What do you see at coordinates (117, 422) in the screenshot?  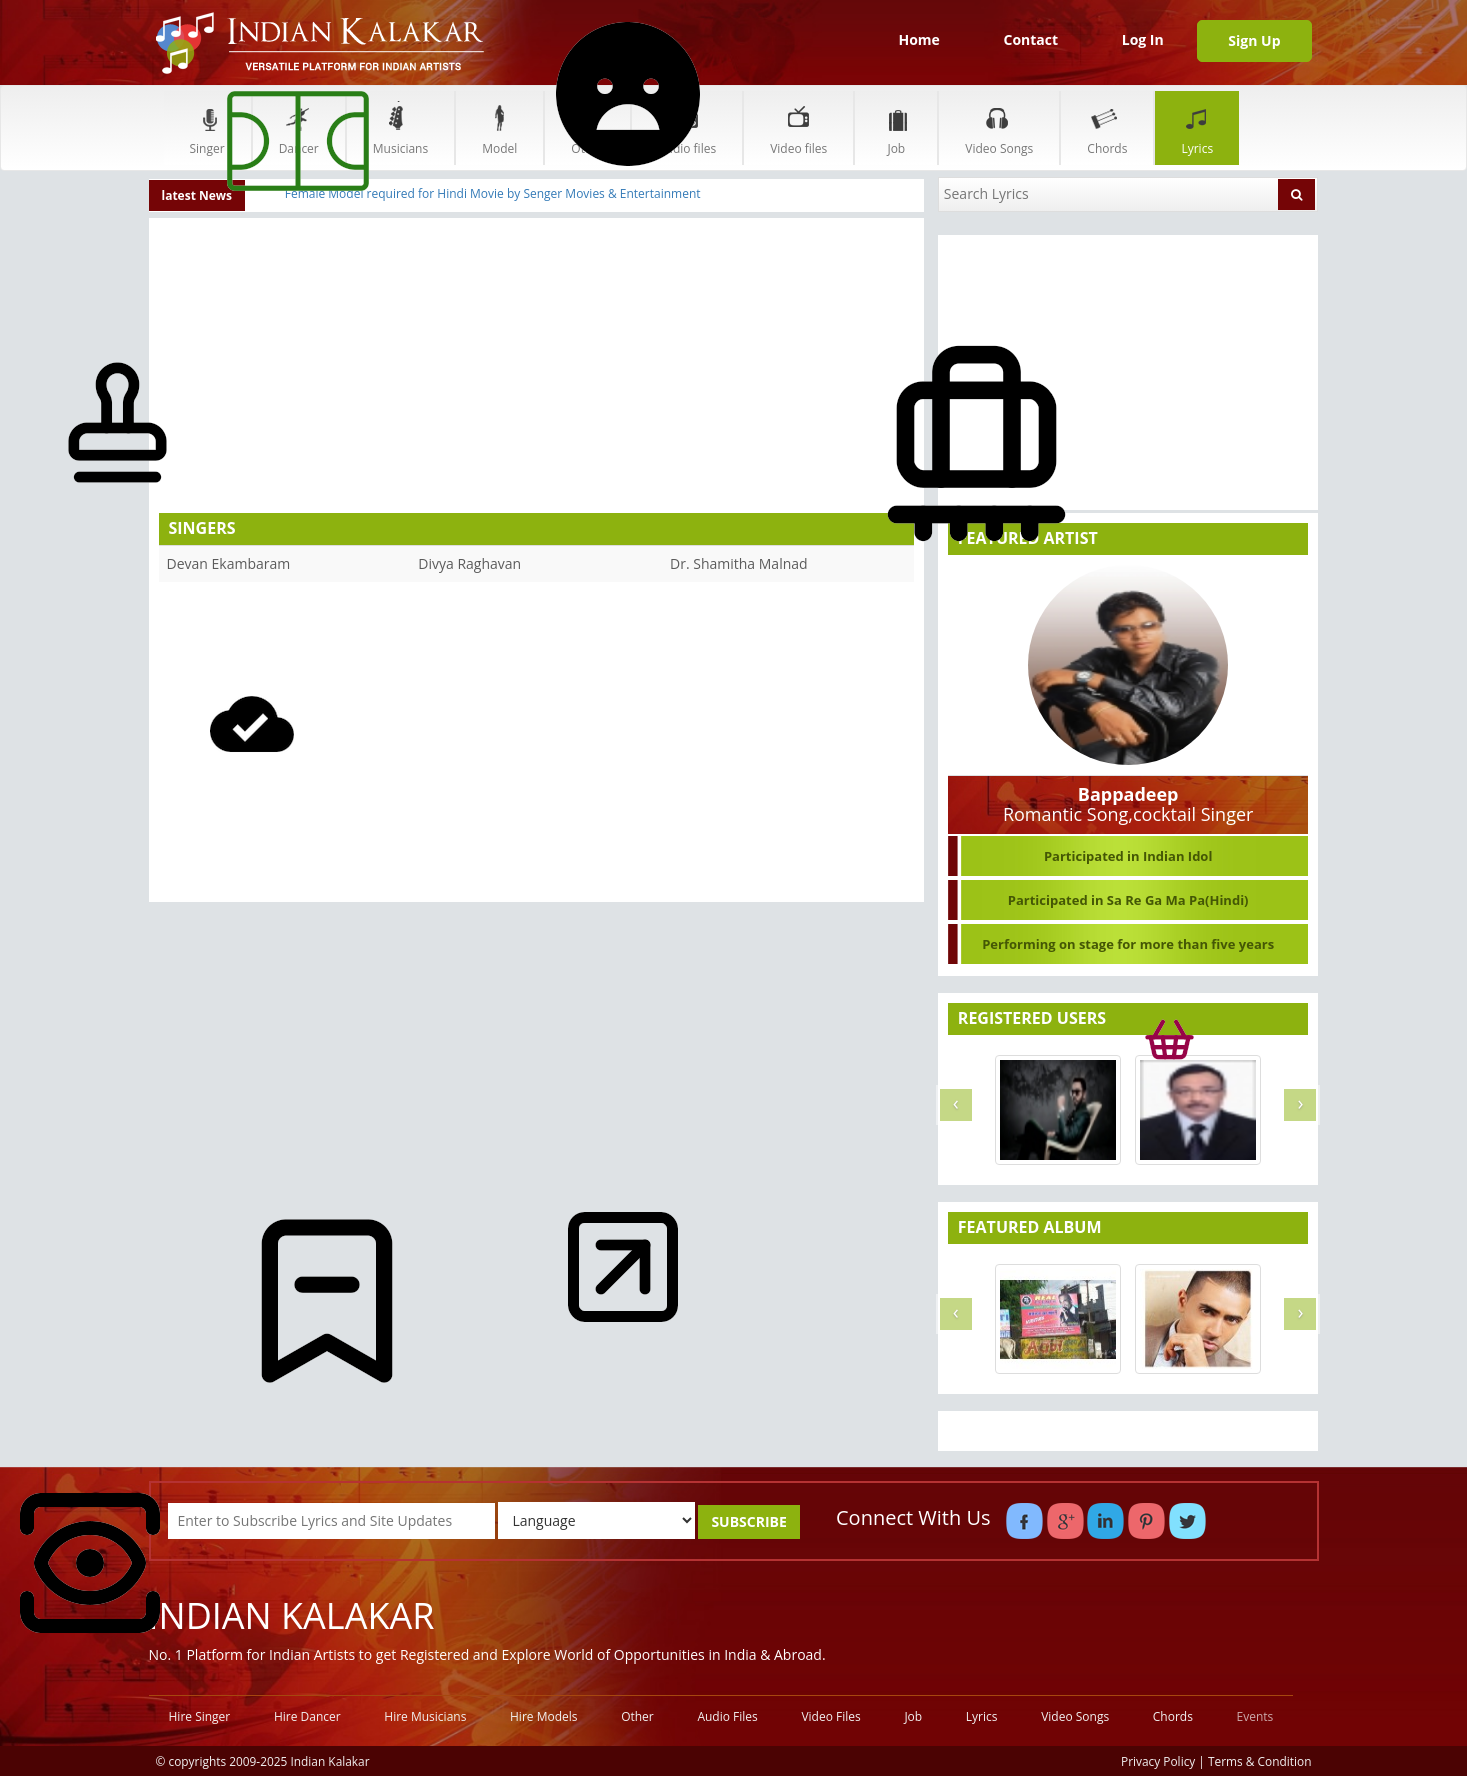 I see `approve or stamp a document` at bounding box center [117, 422].